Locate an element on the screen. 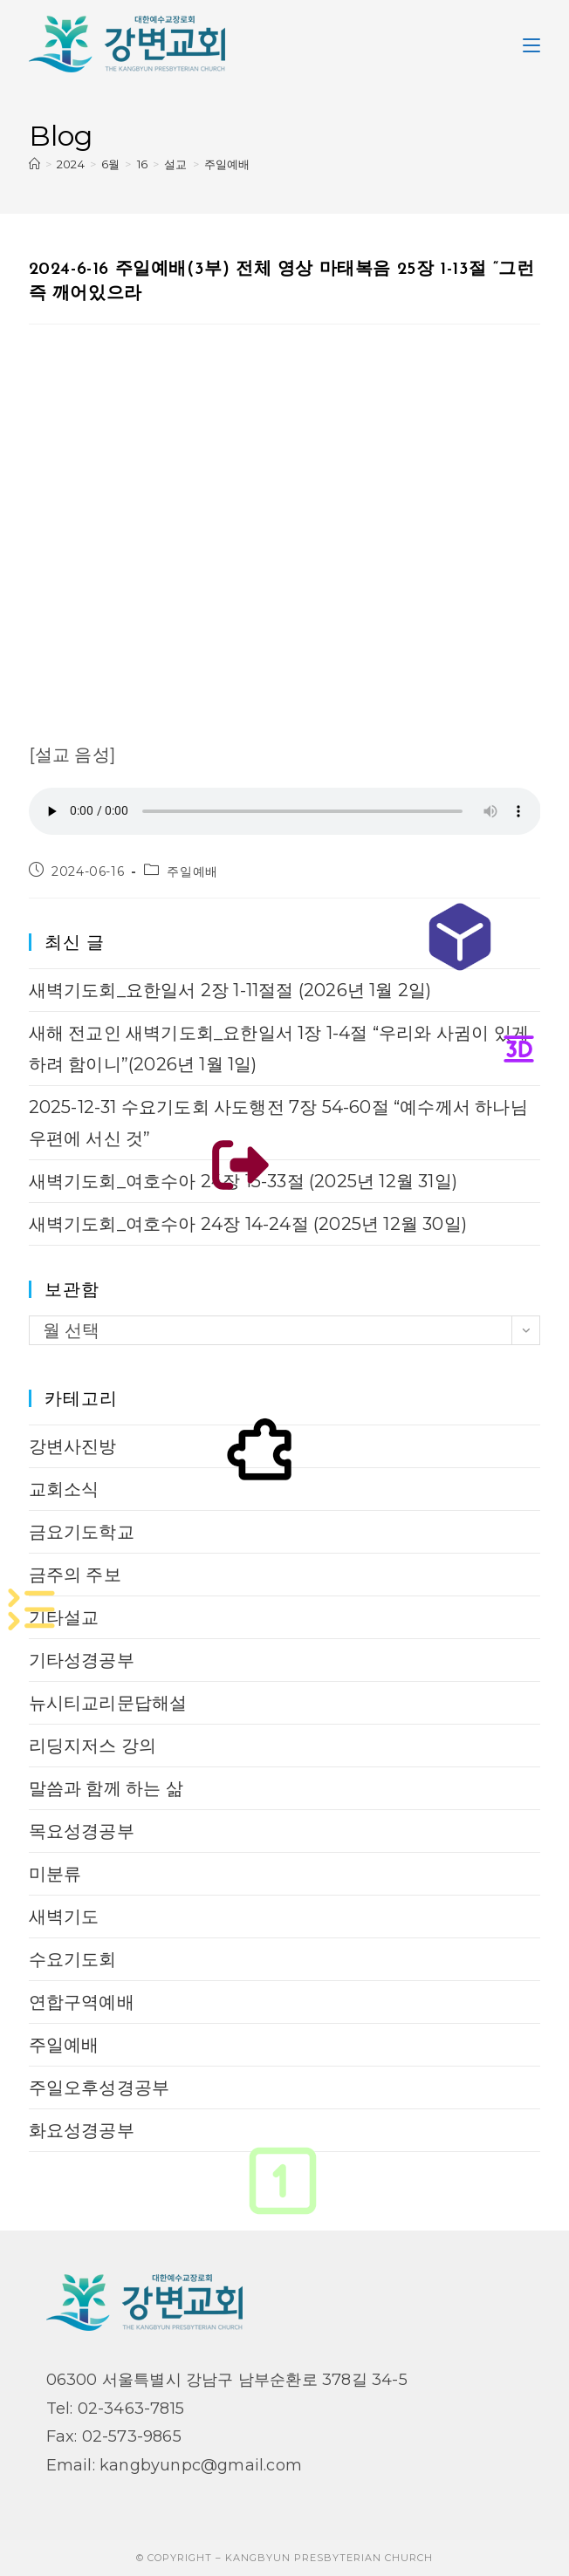 The height and width of the screenshot is (2576, 569). indicates first step in a sequence is located at coordinates (283, 2181).